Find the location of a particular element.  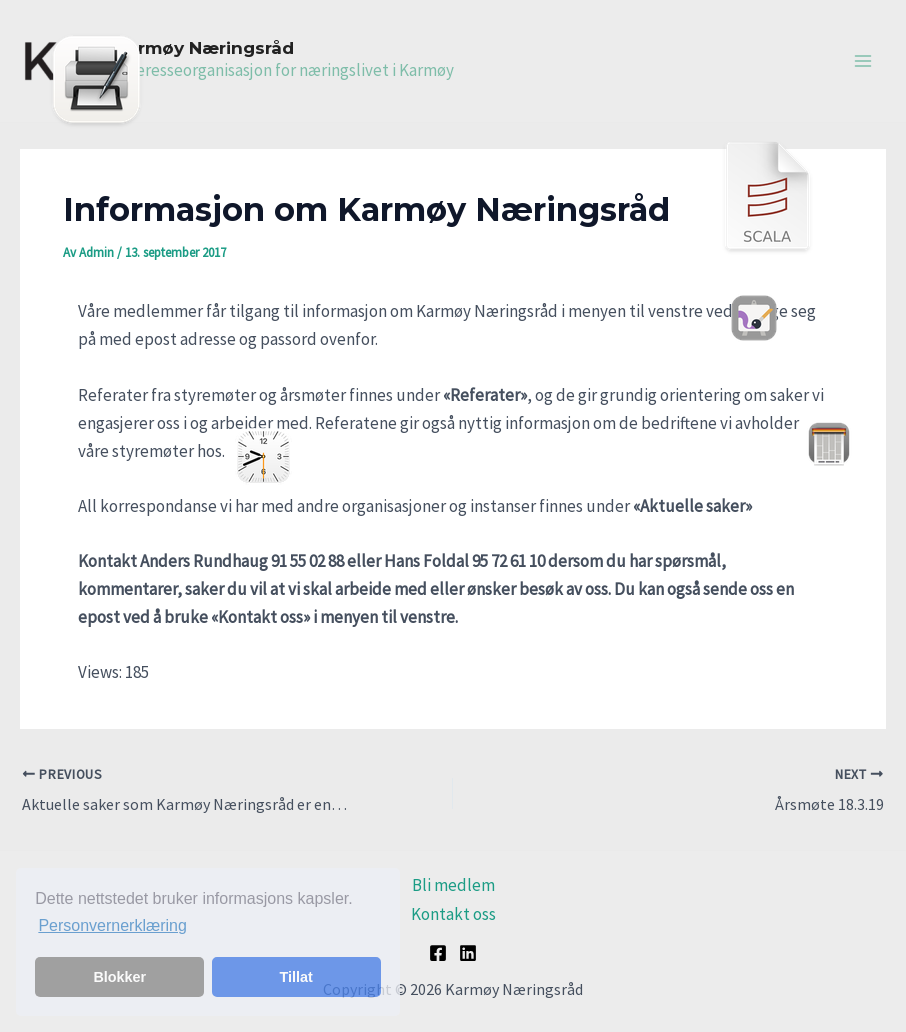

open print editor application is located at coordinates (96, 79).